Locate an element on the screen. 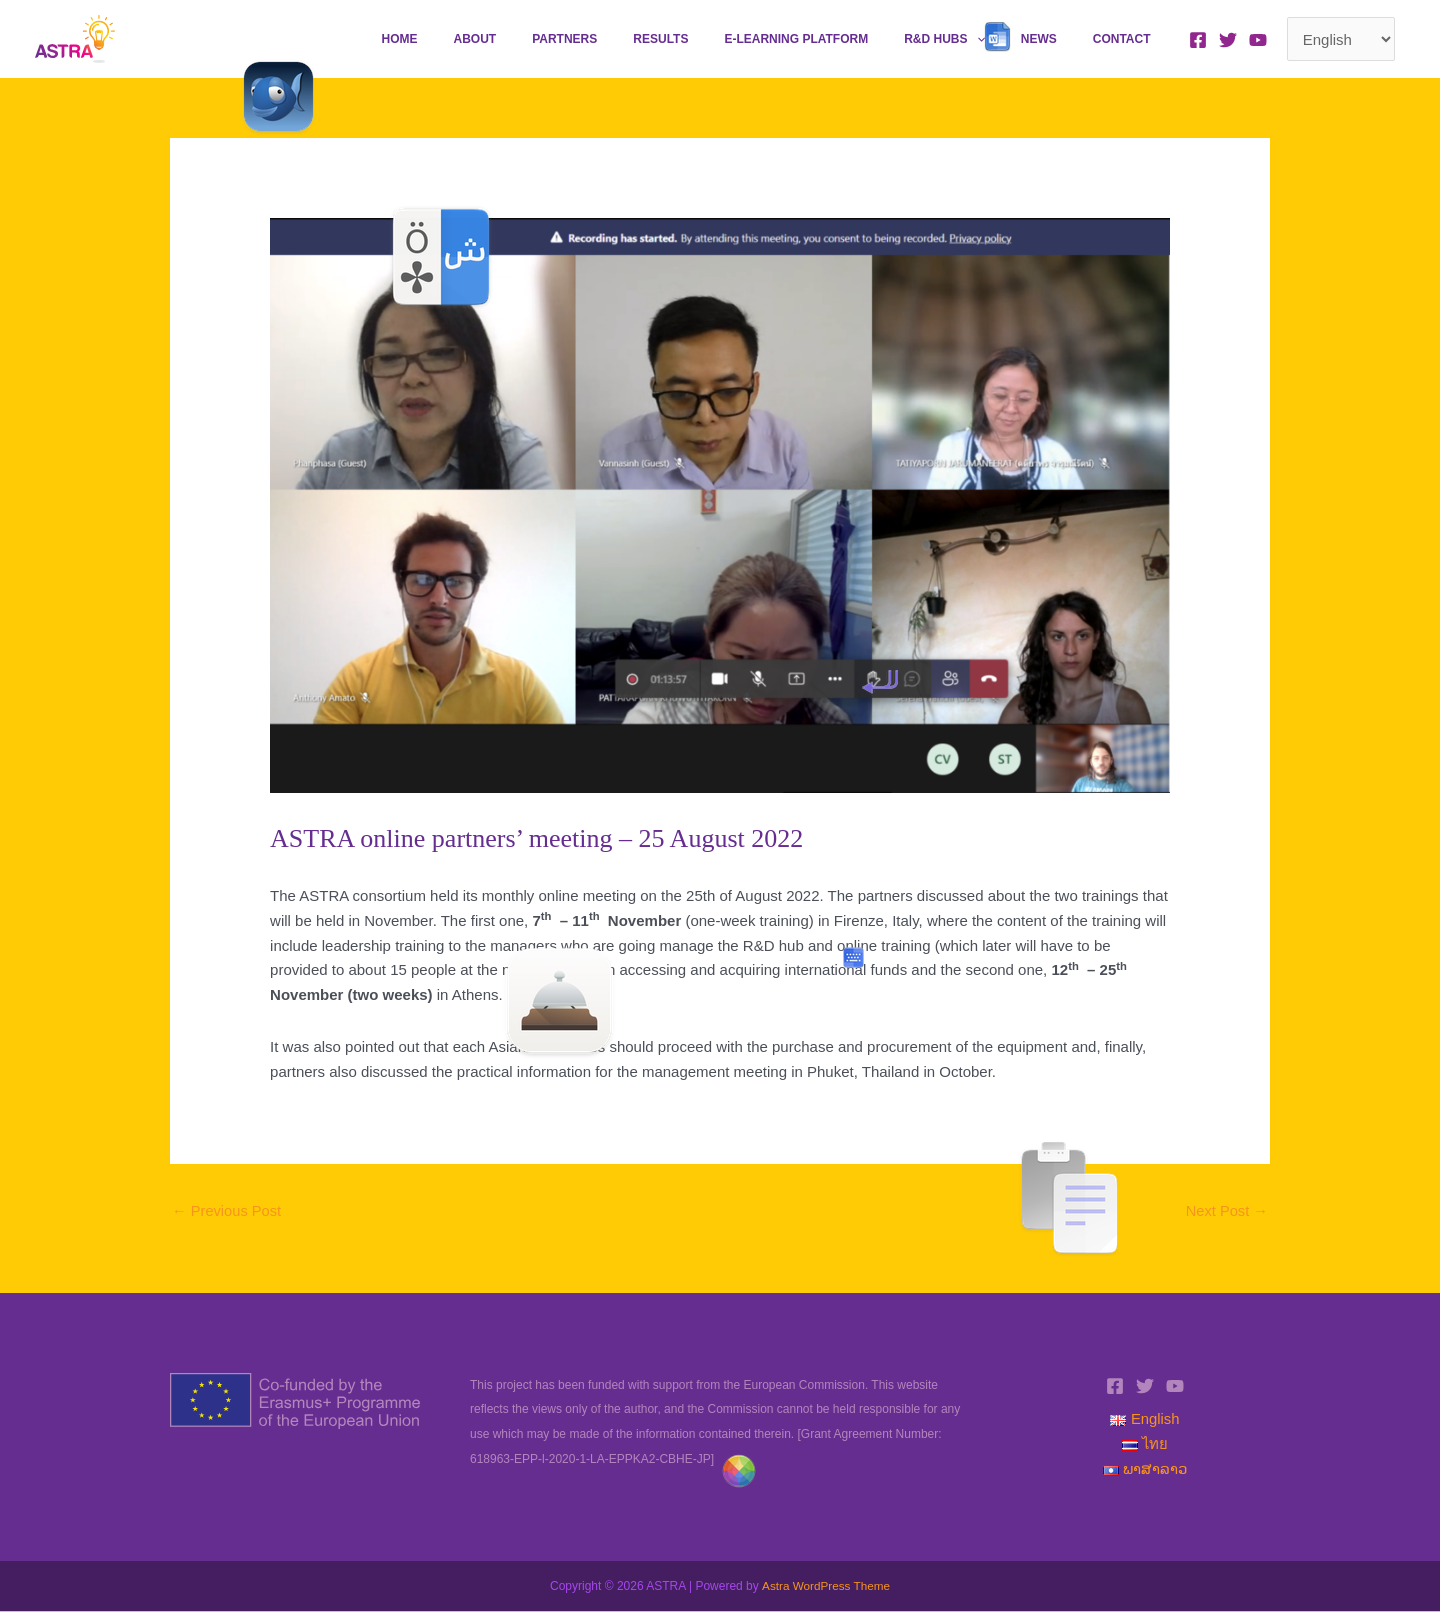 The width and height of the screenshot is (1440, 1612). open a Microsoft Word document is located at coordinates (997, 36).